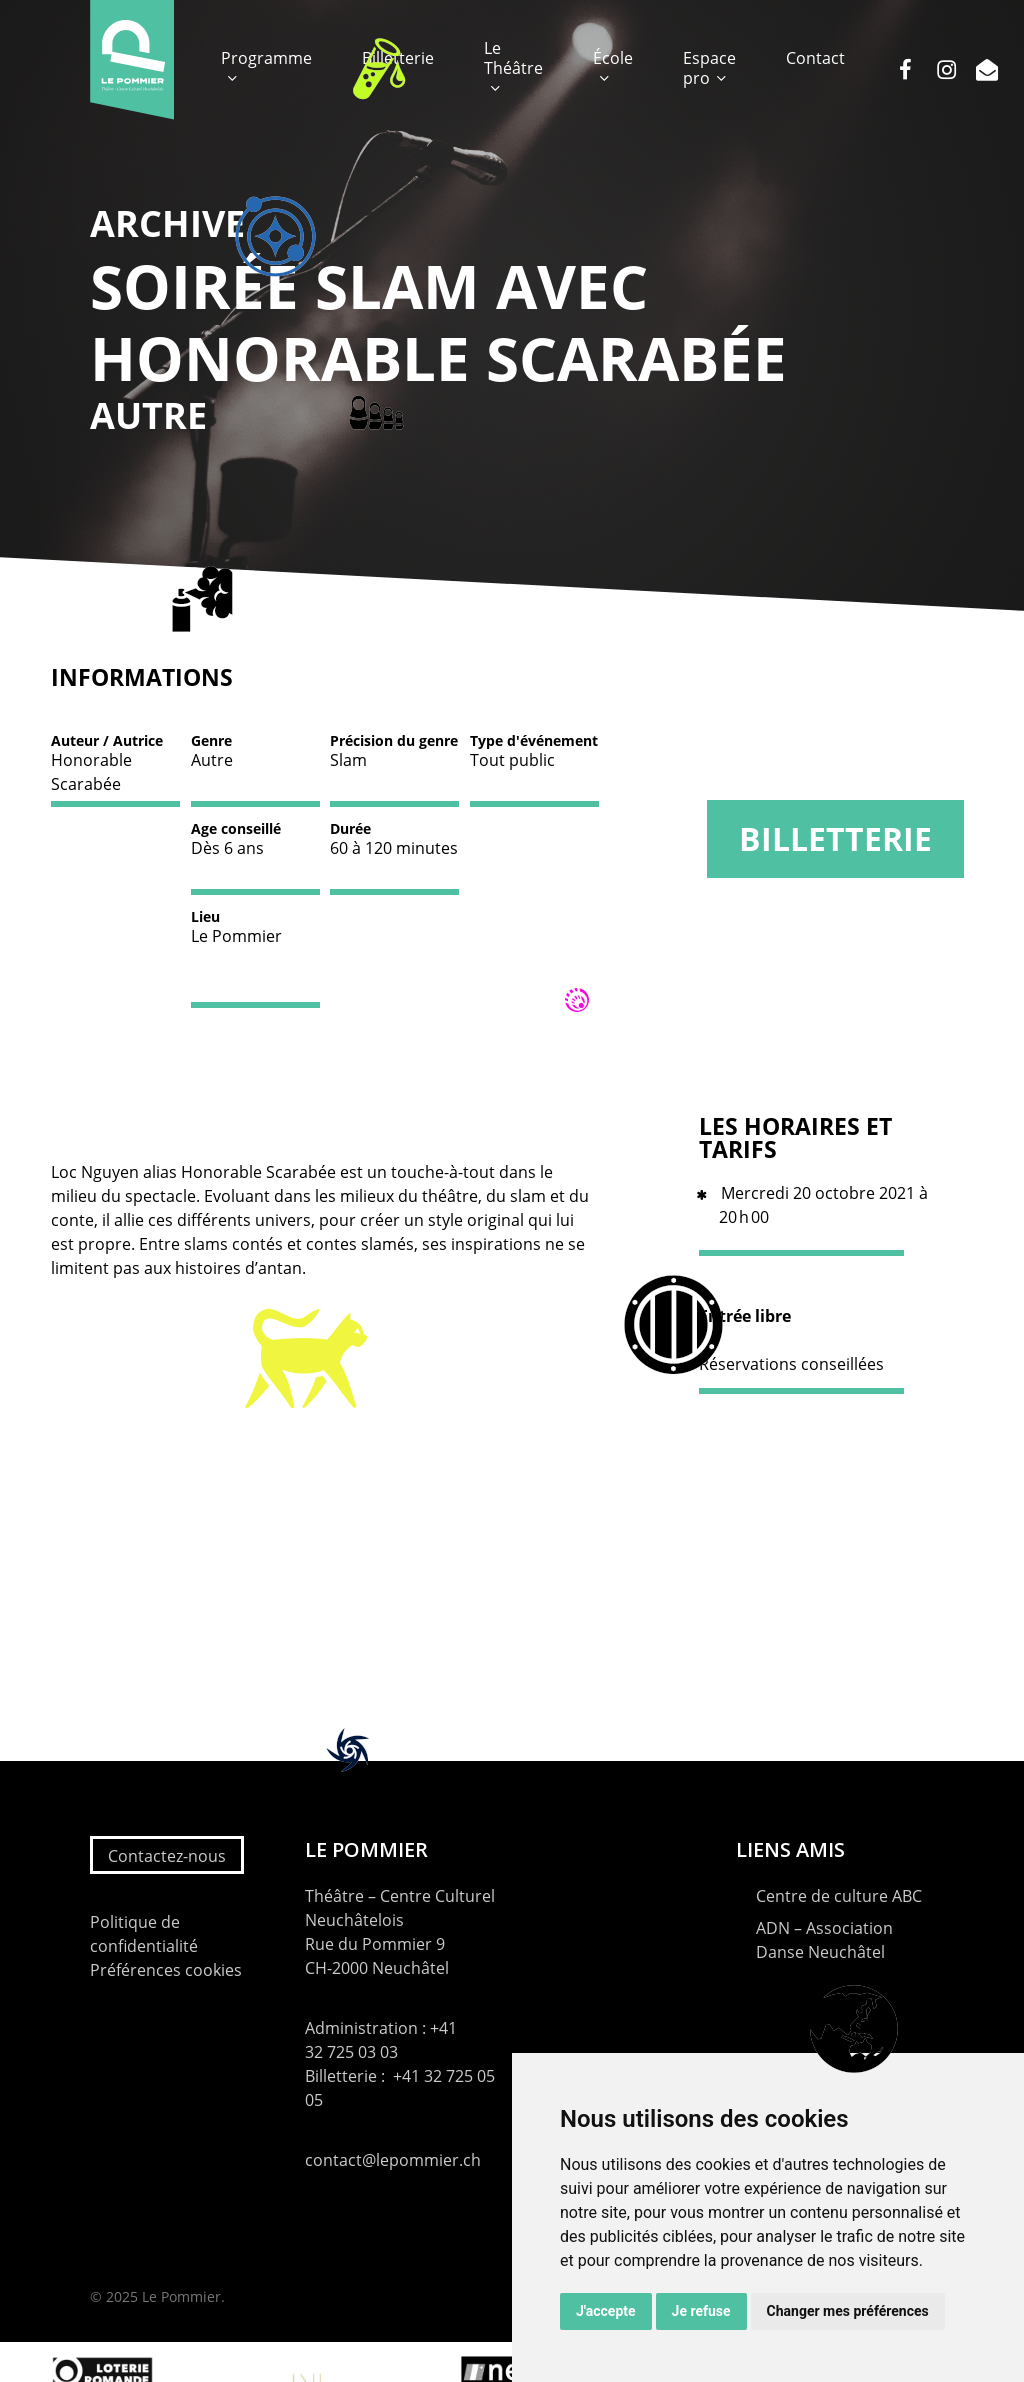 Image resolution: width=1024 pixels, height=2382 pixels. Describe the element at coordinates (348, 1750) in the screenshot. I see `spinning shuriken or ninja star weapon indicator` at that location.